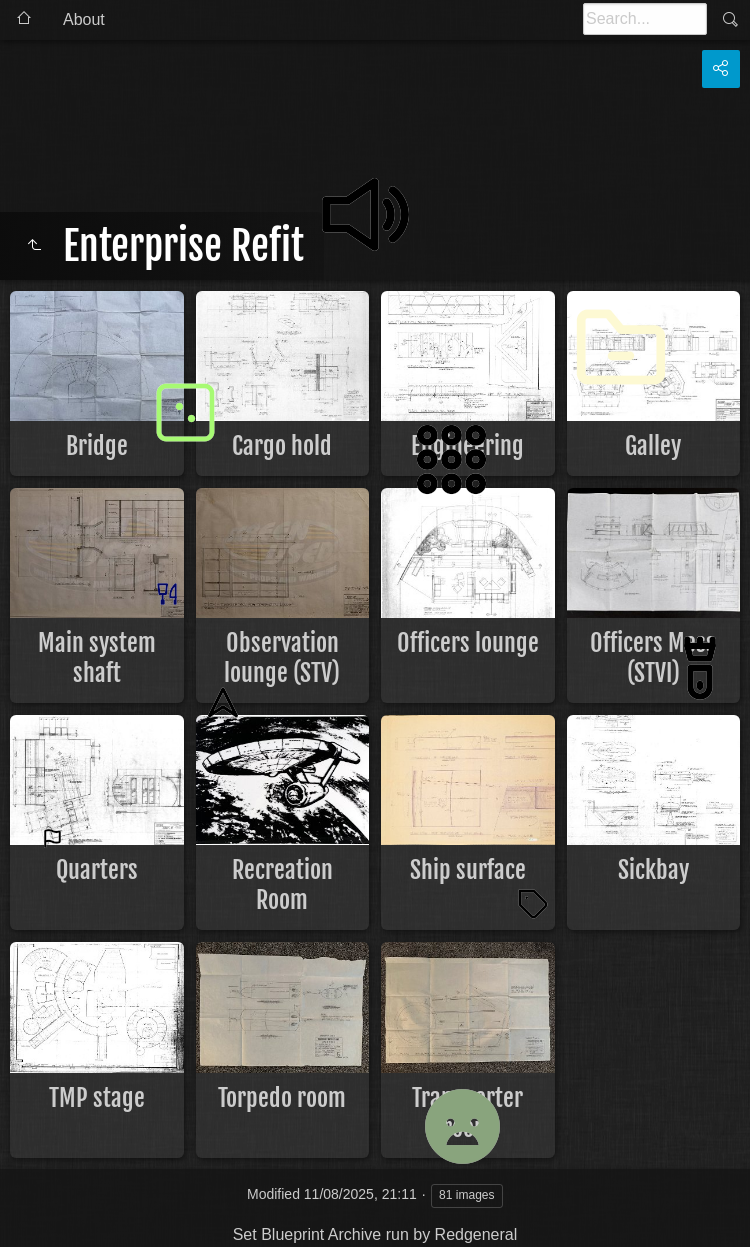  Describe the element at coordinates (451, 459) in the screenshot. I see `open the dial pad` at that location.